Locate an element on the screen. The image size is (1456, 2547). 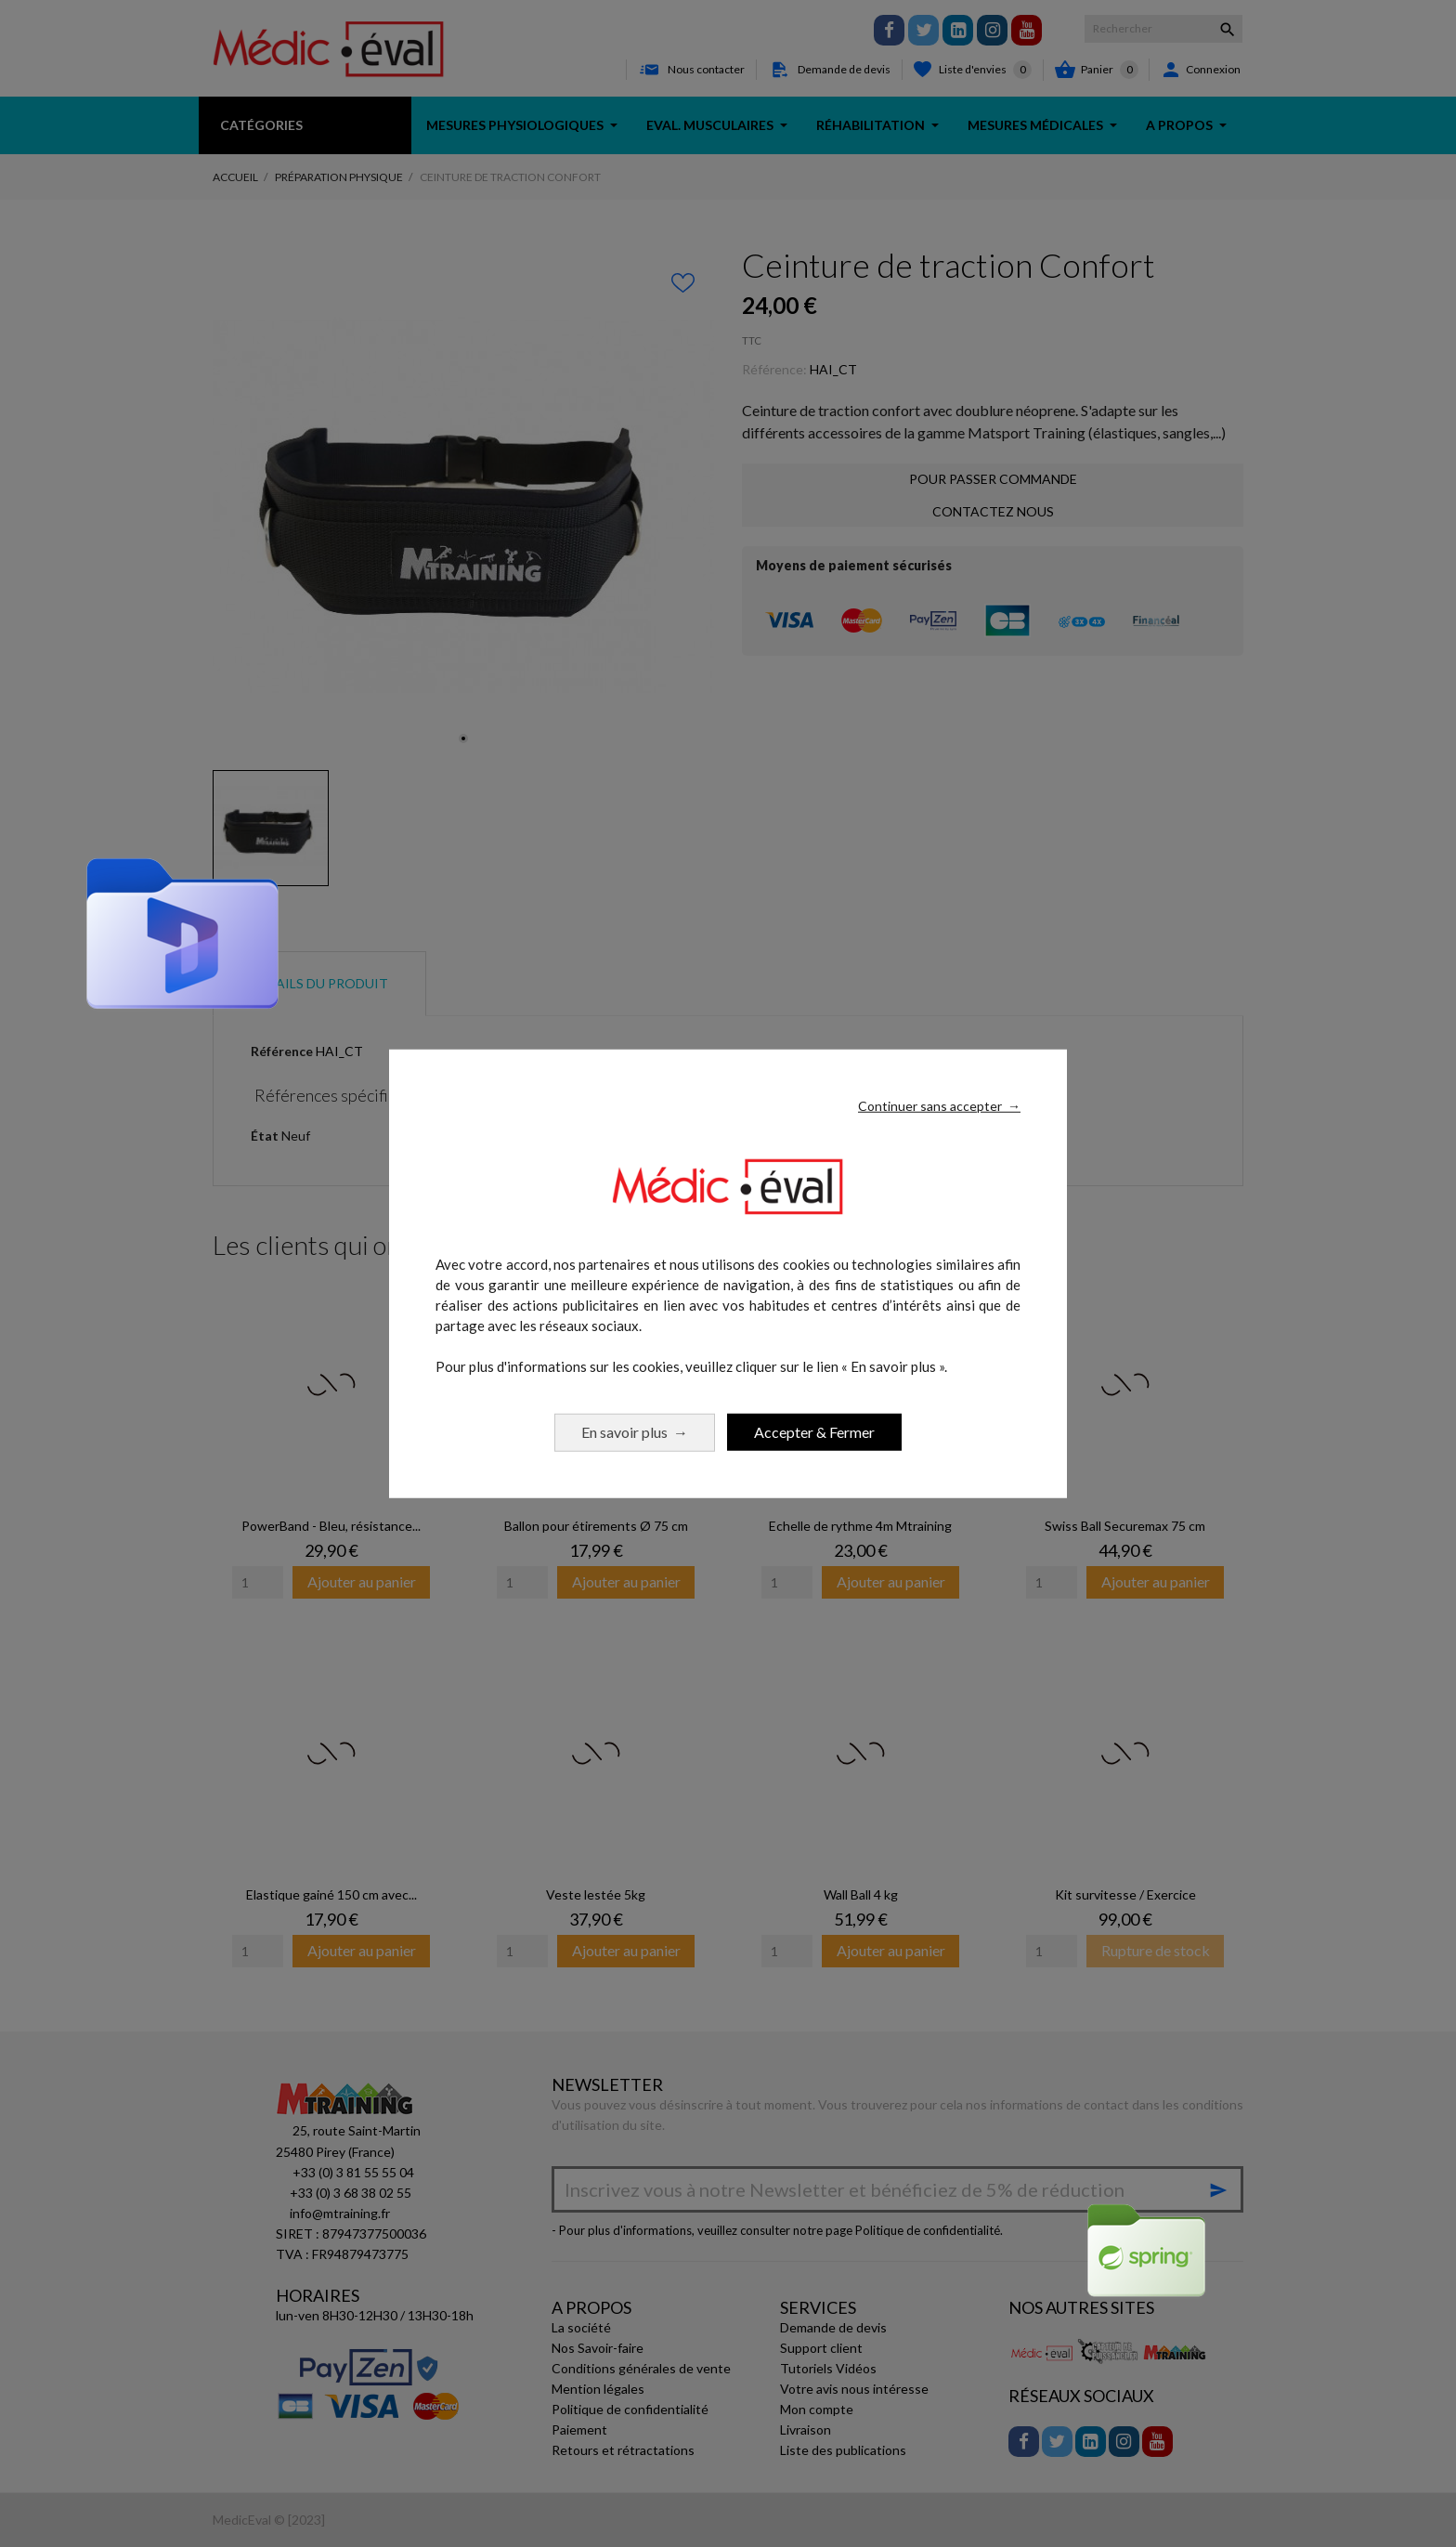
open folder containing Spring framework project files is located at coordinates (1146, 2253).